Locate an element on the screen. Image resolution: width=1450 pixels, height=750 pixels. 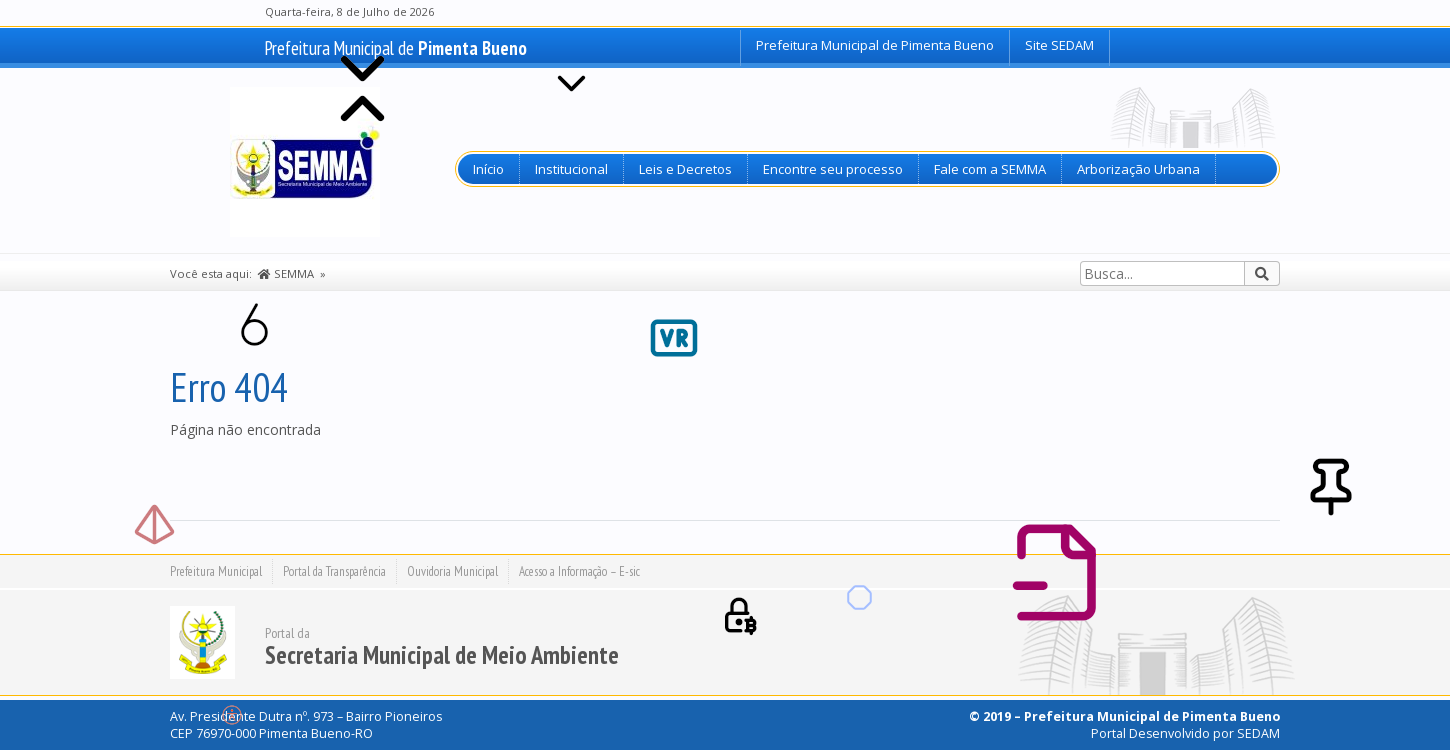
view user profile is located at coordinates (232, 715).